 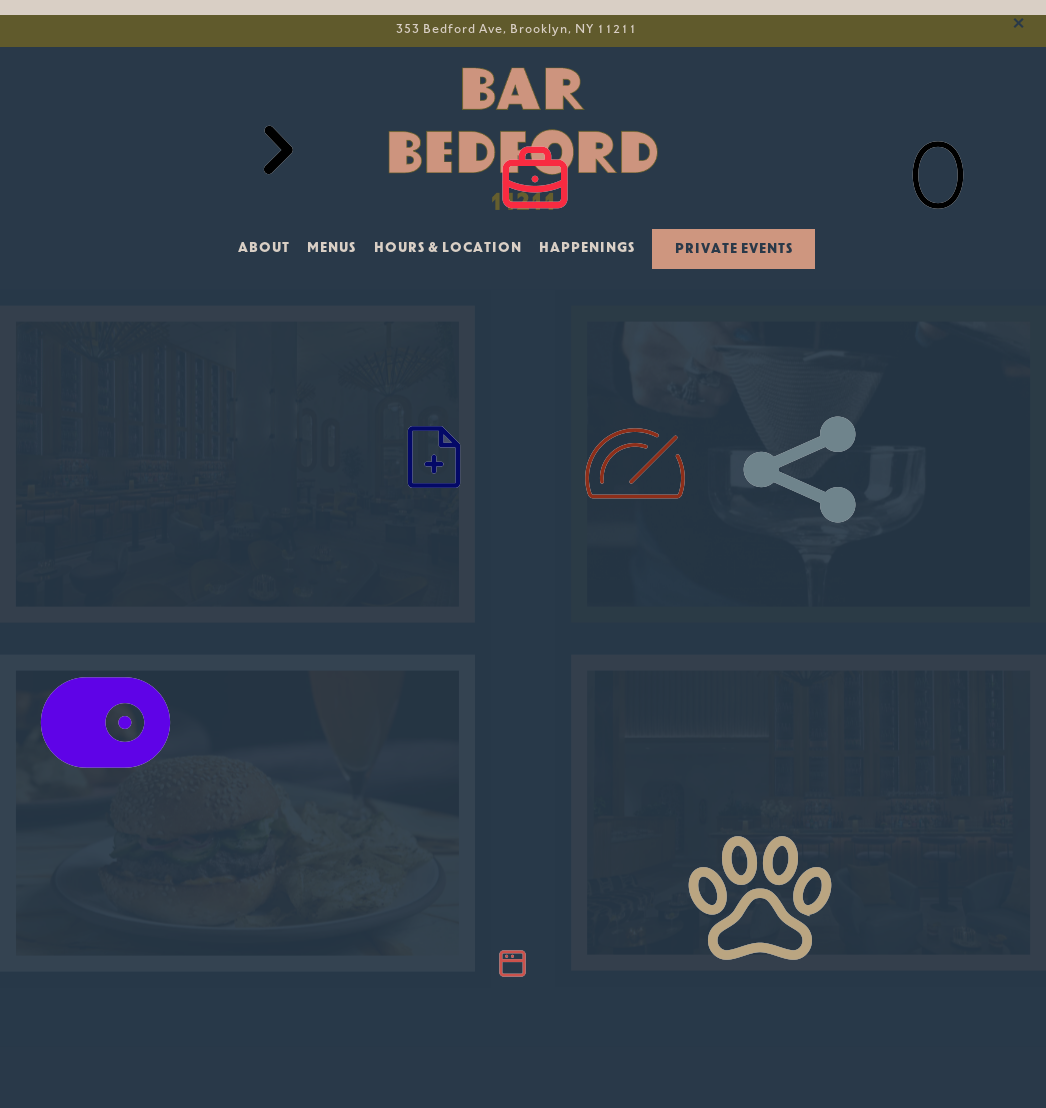 I want to click on access pet-related features or settings, so click(x=760, y=898).